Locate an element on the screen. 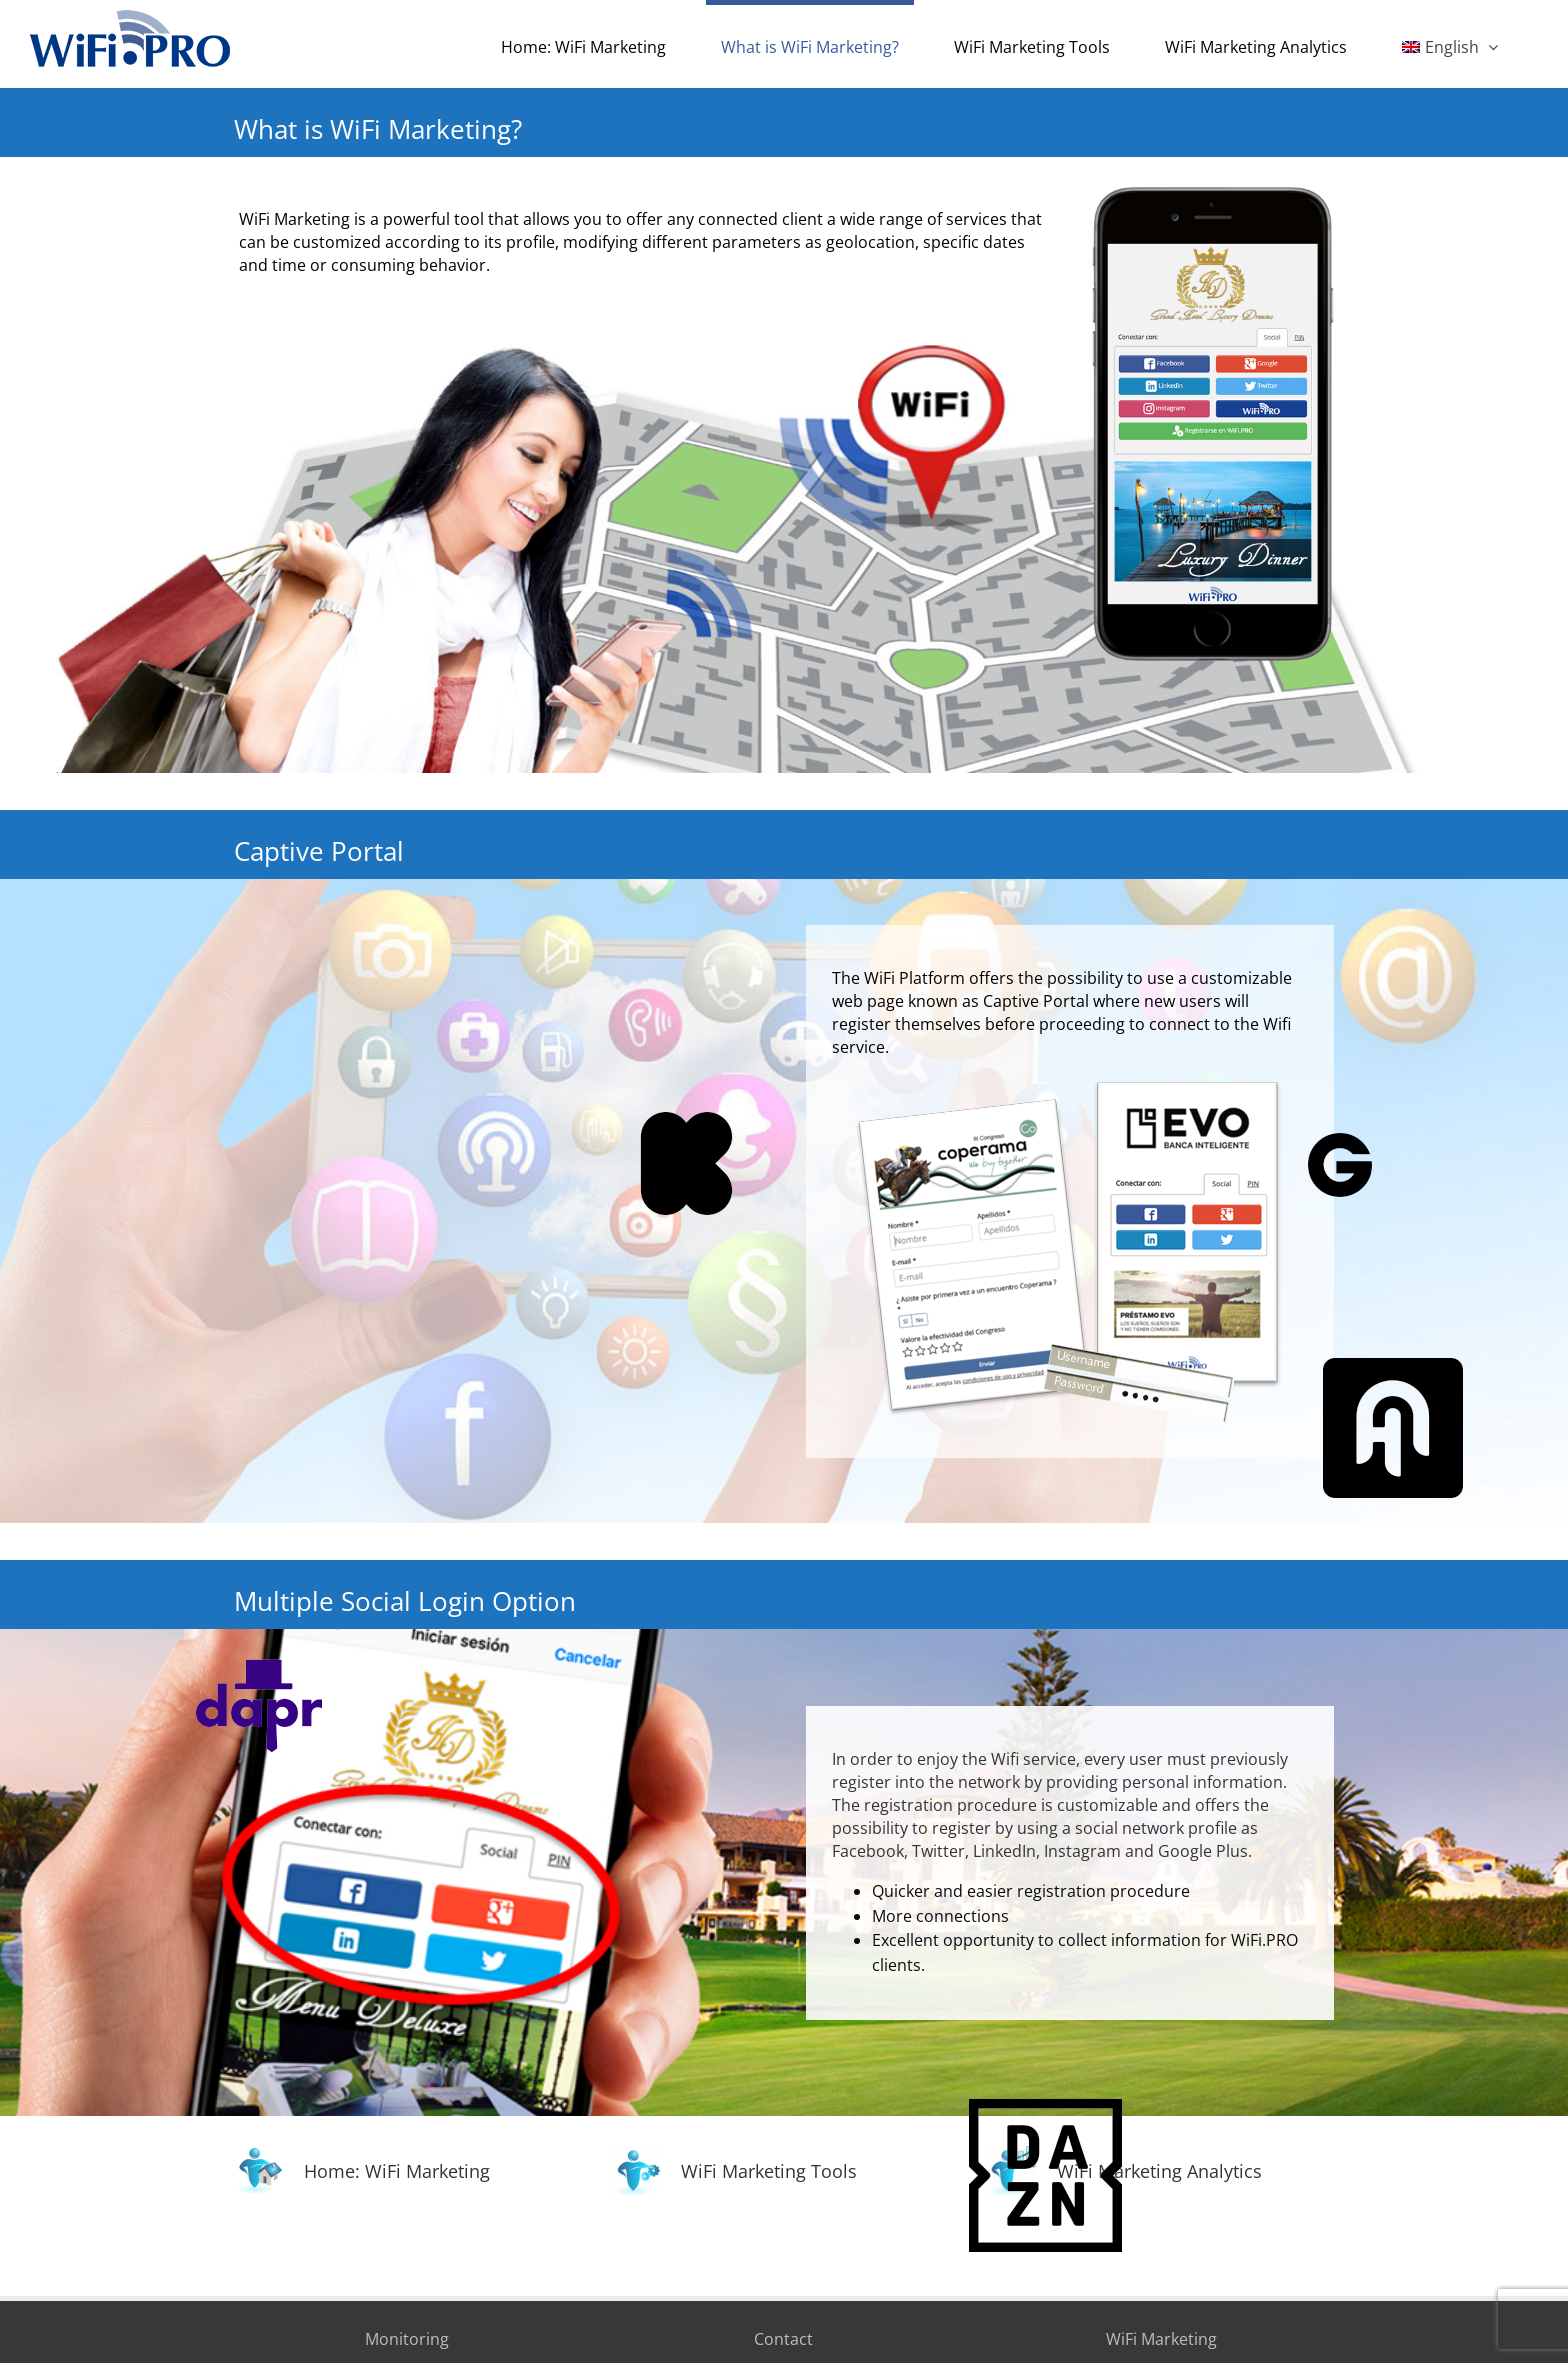  open the DAZN sports streaming app is located at coordinates (1045, 2175).